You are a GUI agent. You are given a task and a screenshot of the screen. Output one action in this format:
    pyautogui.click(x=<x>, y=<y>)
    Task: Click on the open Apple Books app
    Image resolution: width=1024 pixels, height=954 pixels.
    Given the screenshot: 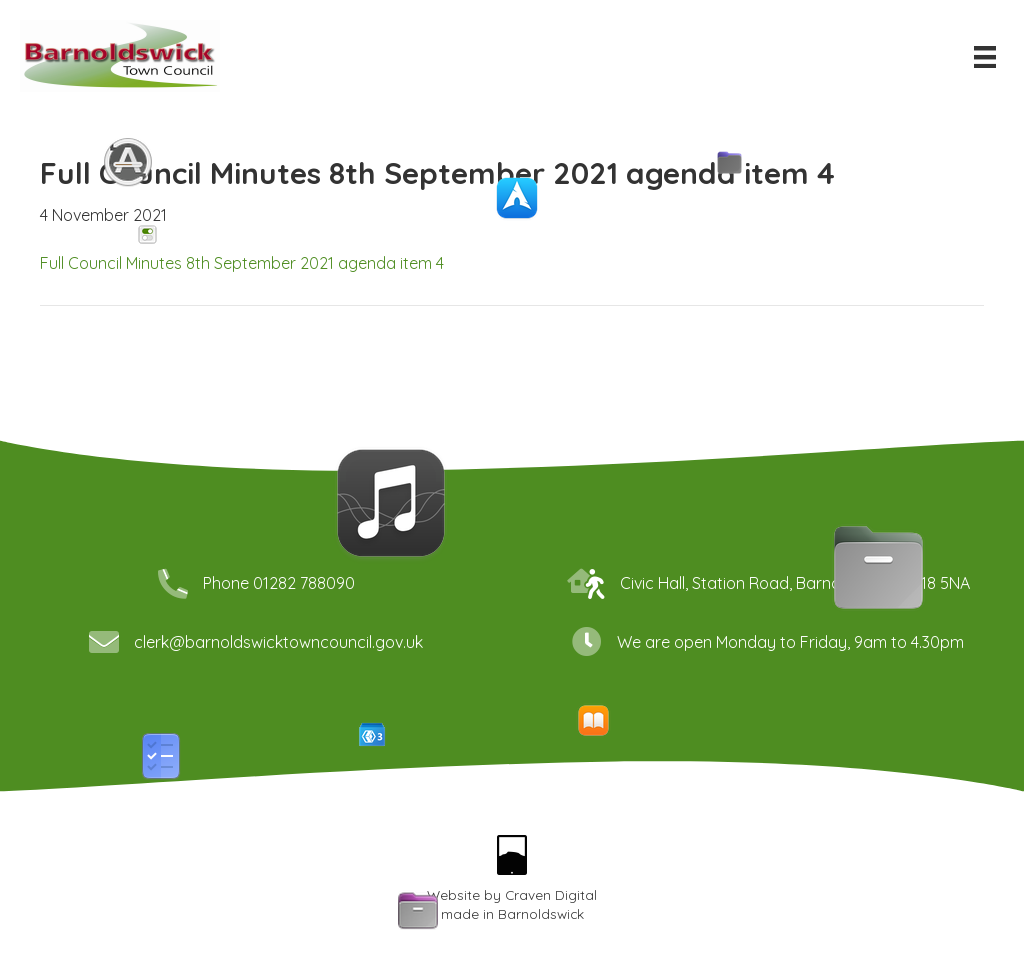 What is the action you would take?
    pyautogui.click(x=593, y=720)
    